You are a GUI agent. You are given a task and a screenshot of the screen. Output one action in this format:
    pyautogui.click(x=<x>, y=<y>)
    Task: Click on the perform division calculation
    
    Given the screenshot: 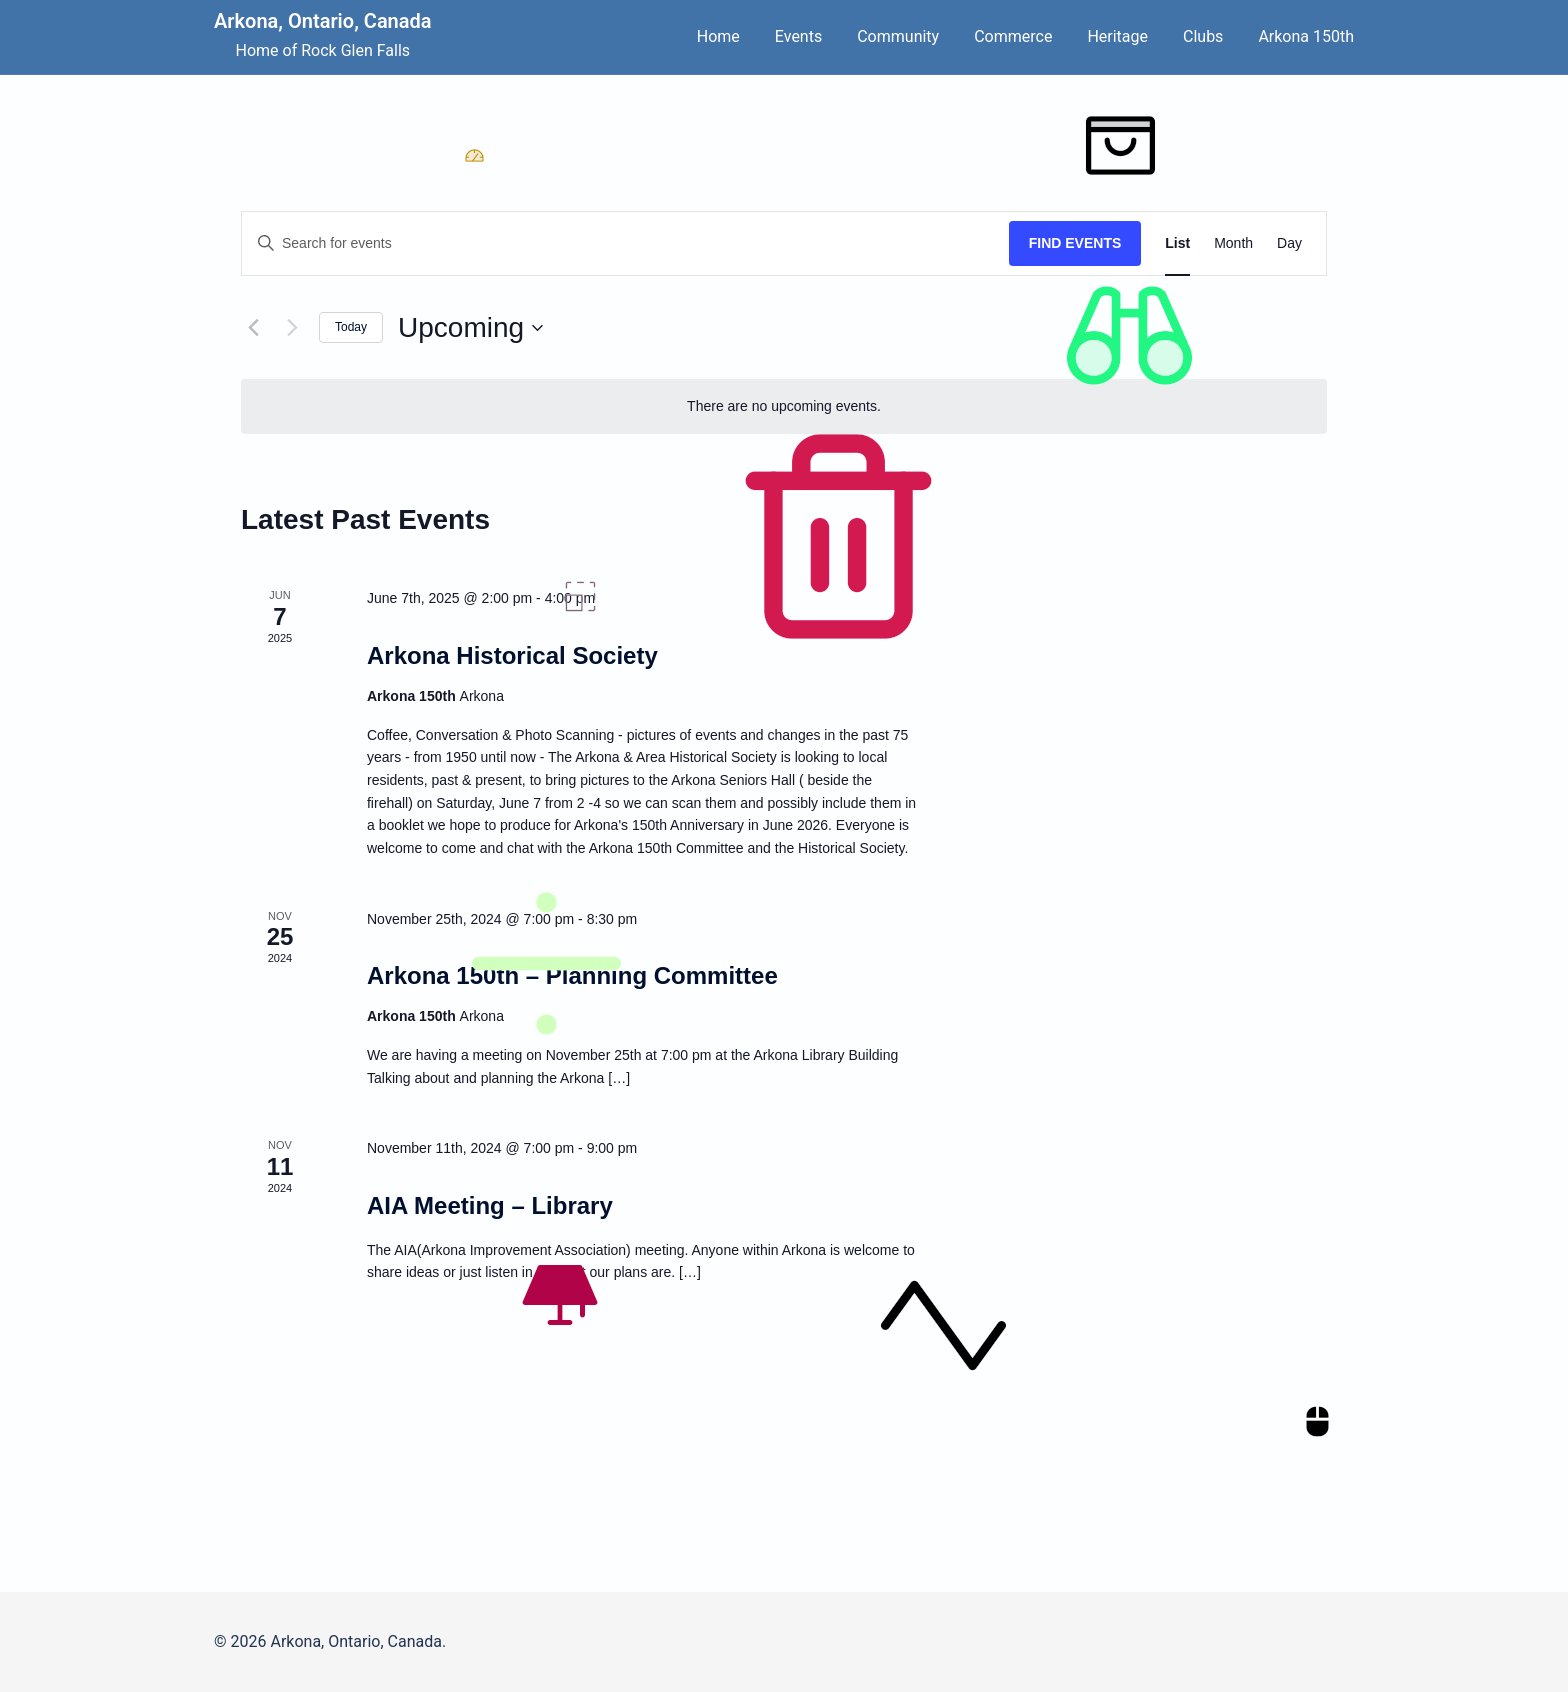 What is the action you would take?
    pyautogui.click(x=546, y=963)
    